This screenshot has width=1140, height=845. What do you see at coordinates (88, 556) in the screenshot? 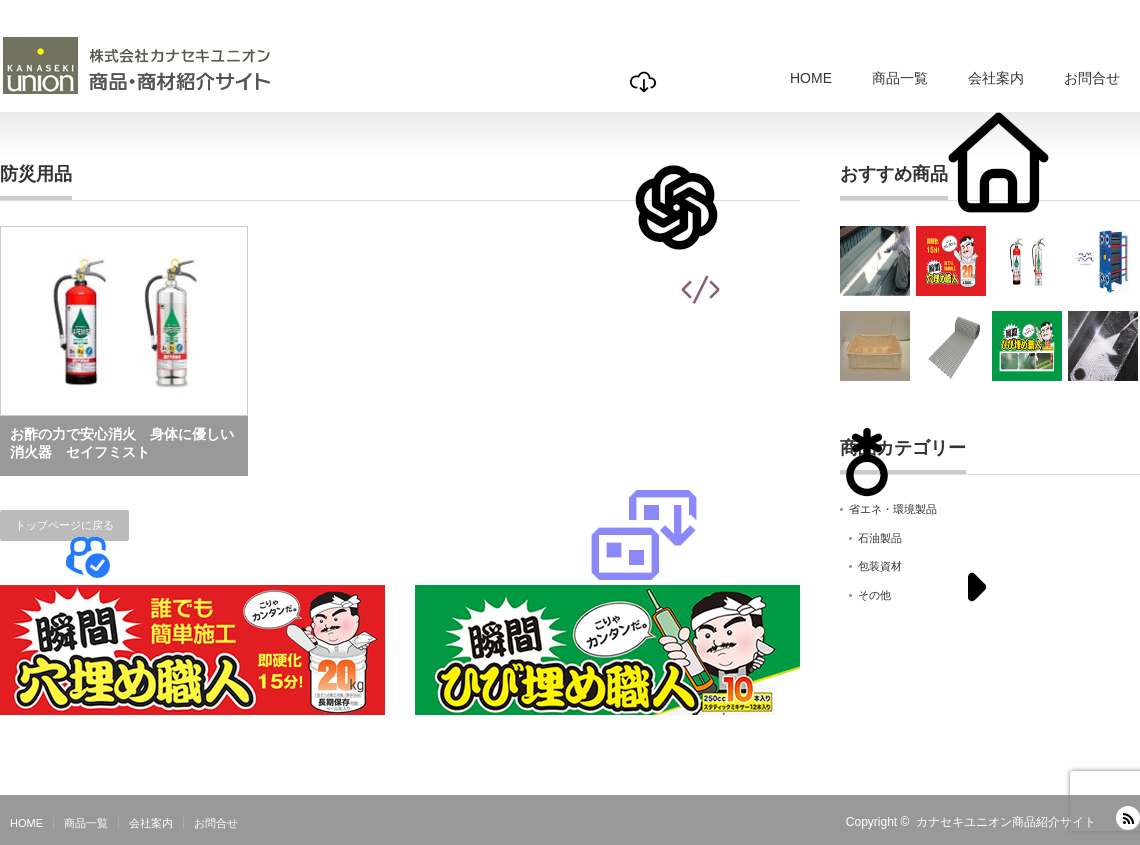
I see `github copilot connection successful` at bounding box center [88, 556].